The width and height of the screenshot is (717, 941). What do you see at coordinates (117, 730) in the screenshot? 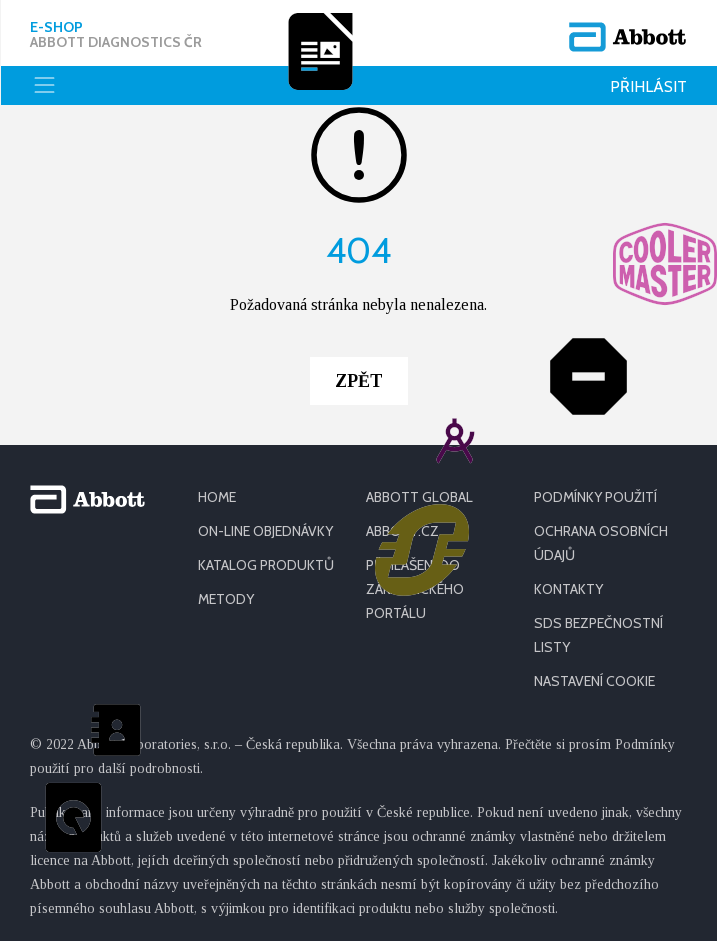
I see `open your contacts list` at bounding box center [117, 730].